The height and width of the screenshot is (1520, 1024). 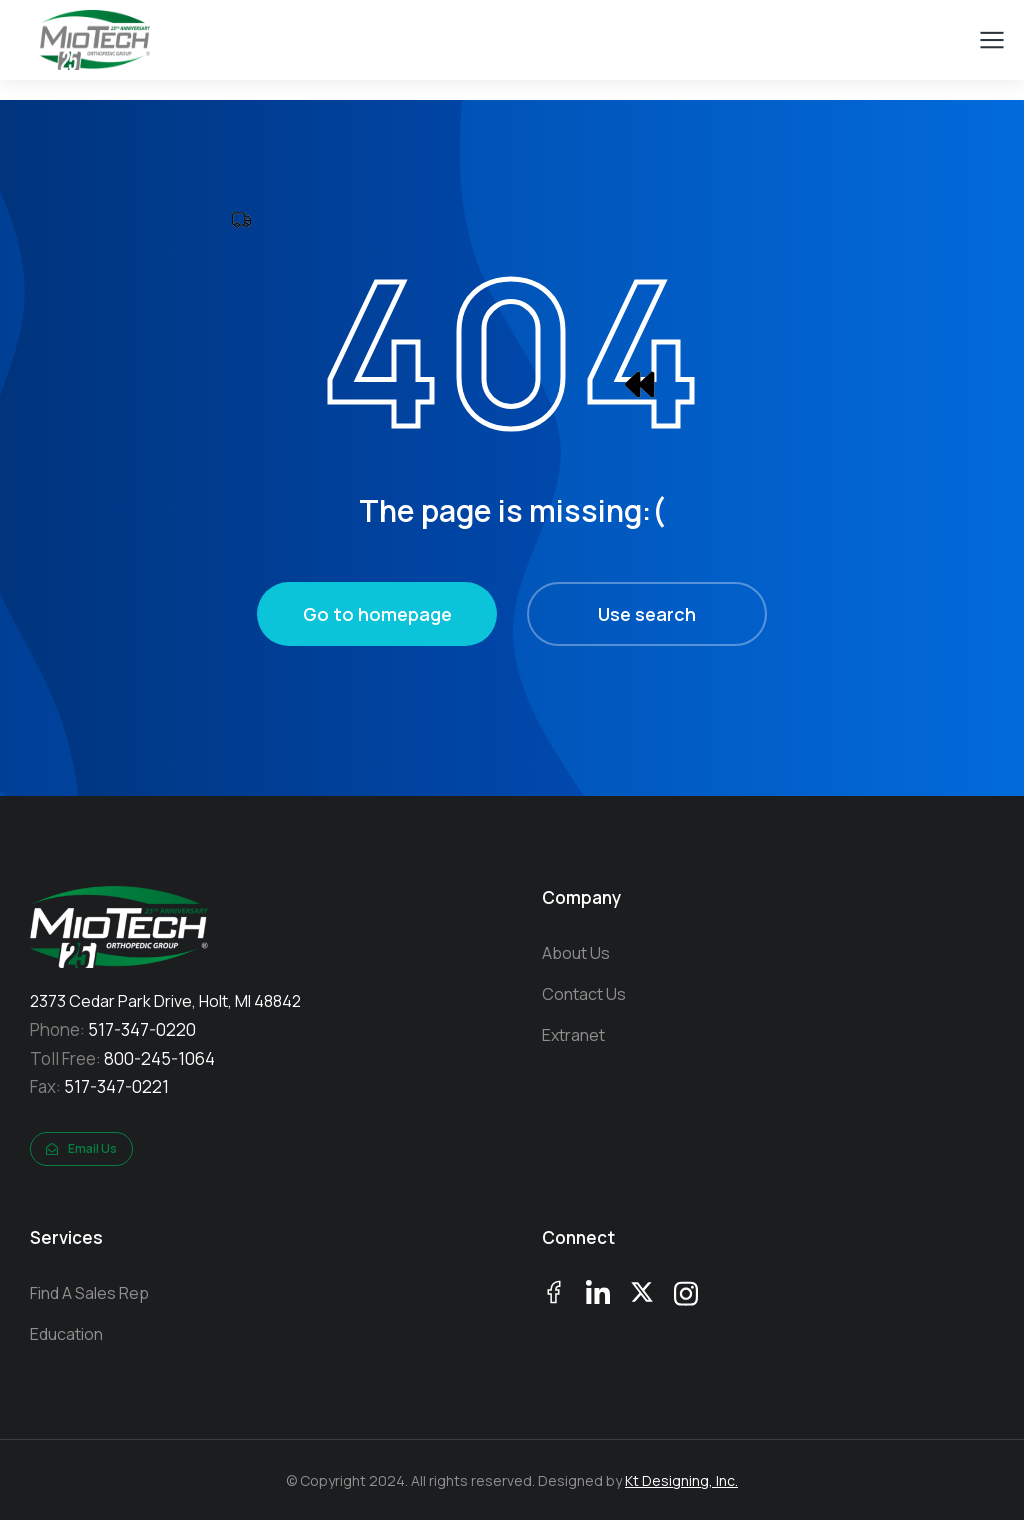 I want to click on skip to previous track, so click(x=641, y=384).